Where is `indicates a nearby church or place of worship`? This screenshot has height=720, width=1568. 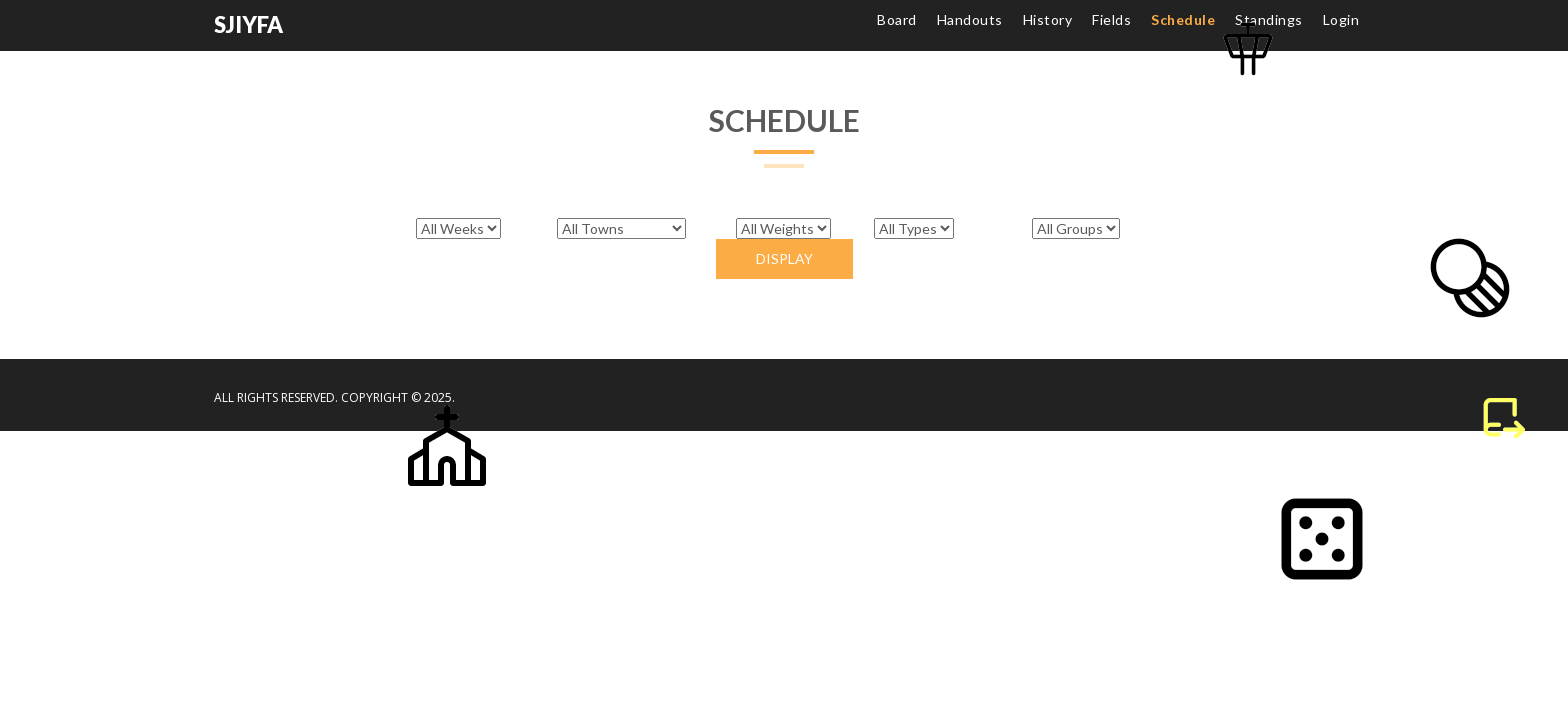
indicates a nearby church or place of worship is located at coordinates (447, 450).